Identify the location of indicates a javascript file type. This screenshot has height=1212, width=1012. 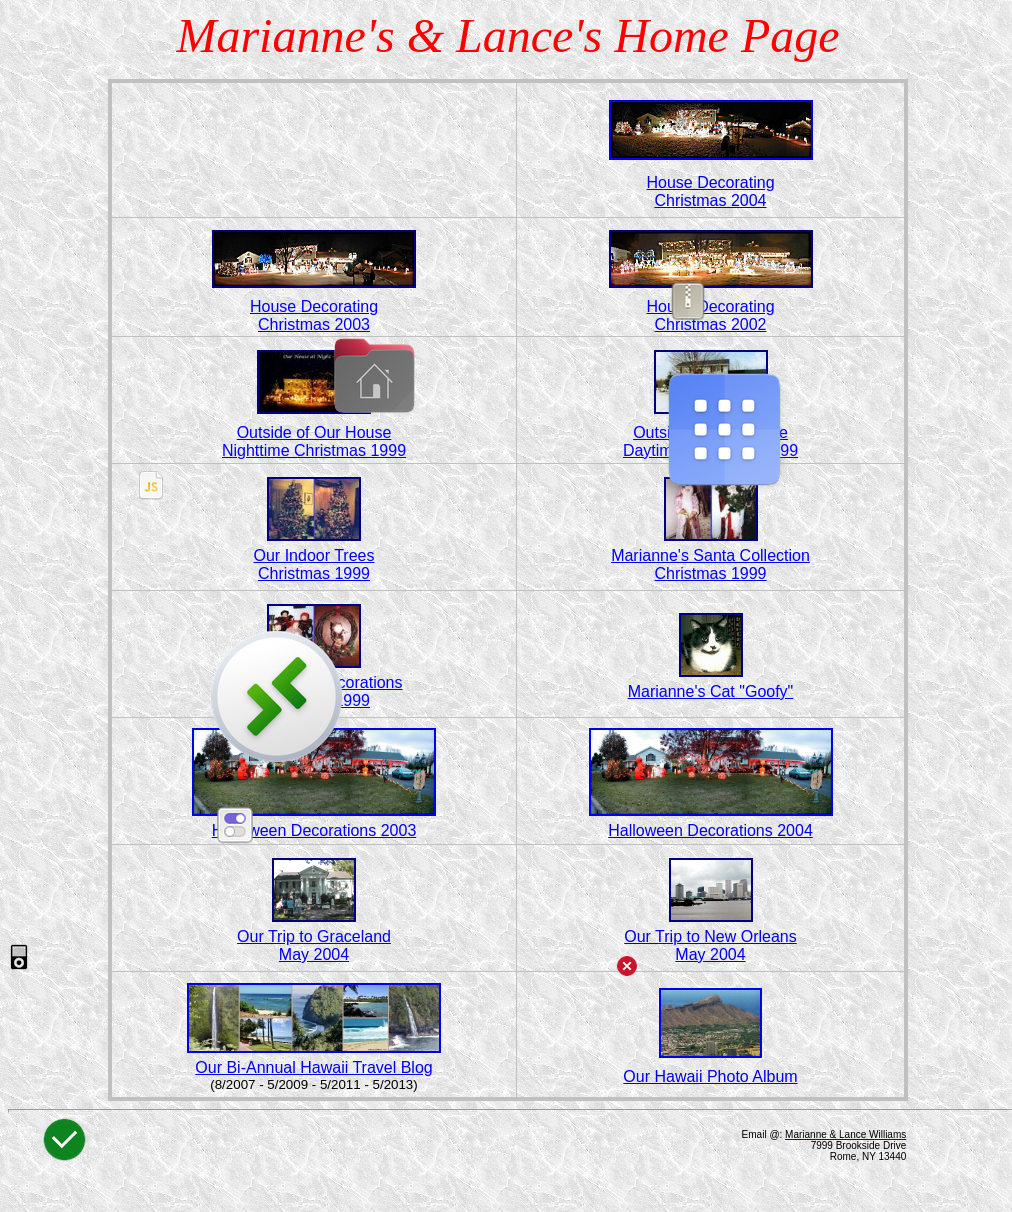
(151, 485).